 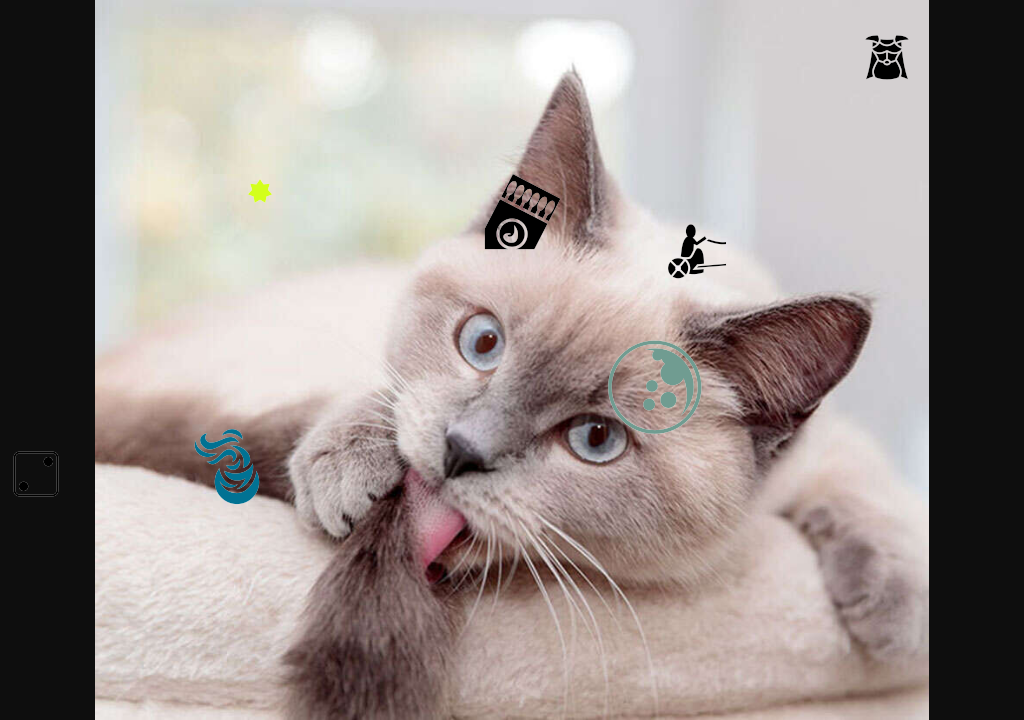 I want to click on incense or aromatherapy item in a game inventory, so click(x=230, y=467).